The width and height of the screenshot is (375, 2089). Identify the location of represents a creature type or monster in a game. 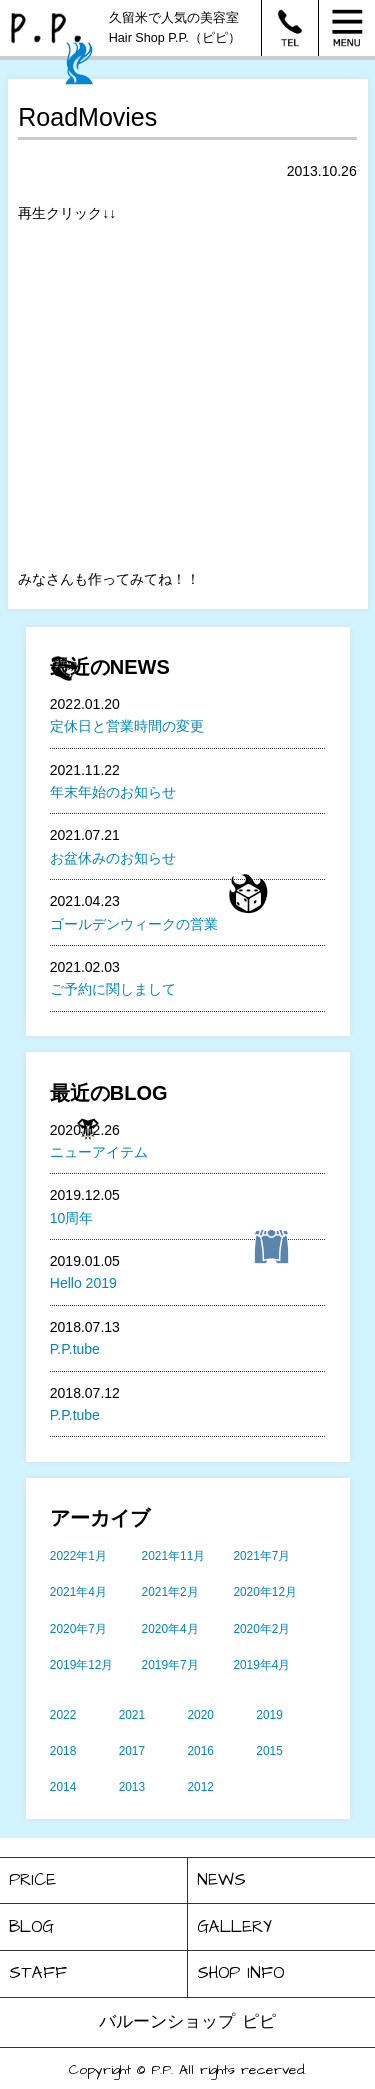
(88, 1129).